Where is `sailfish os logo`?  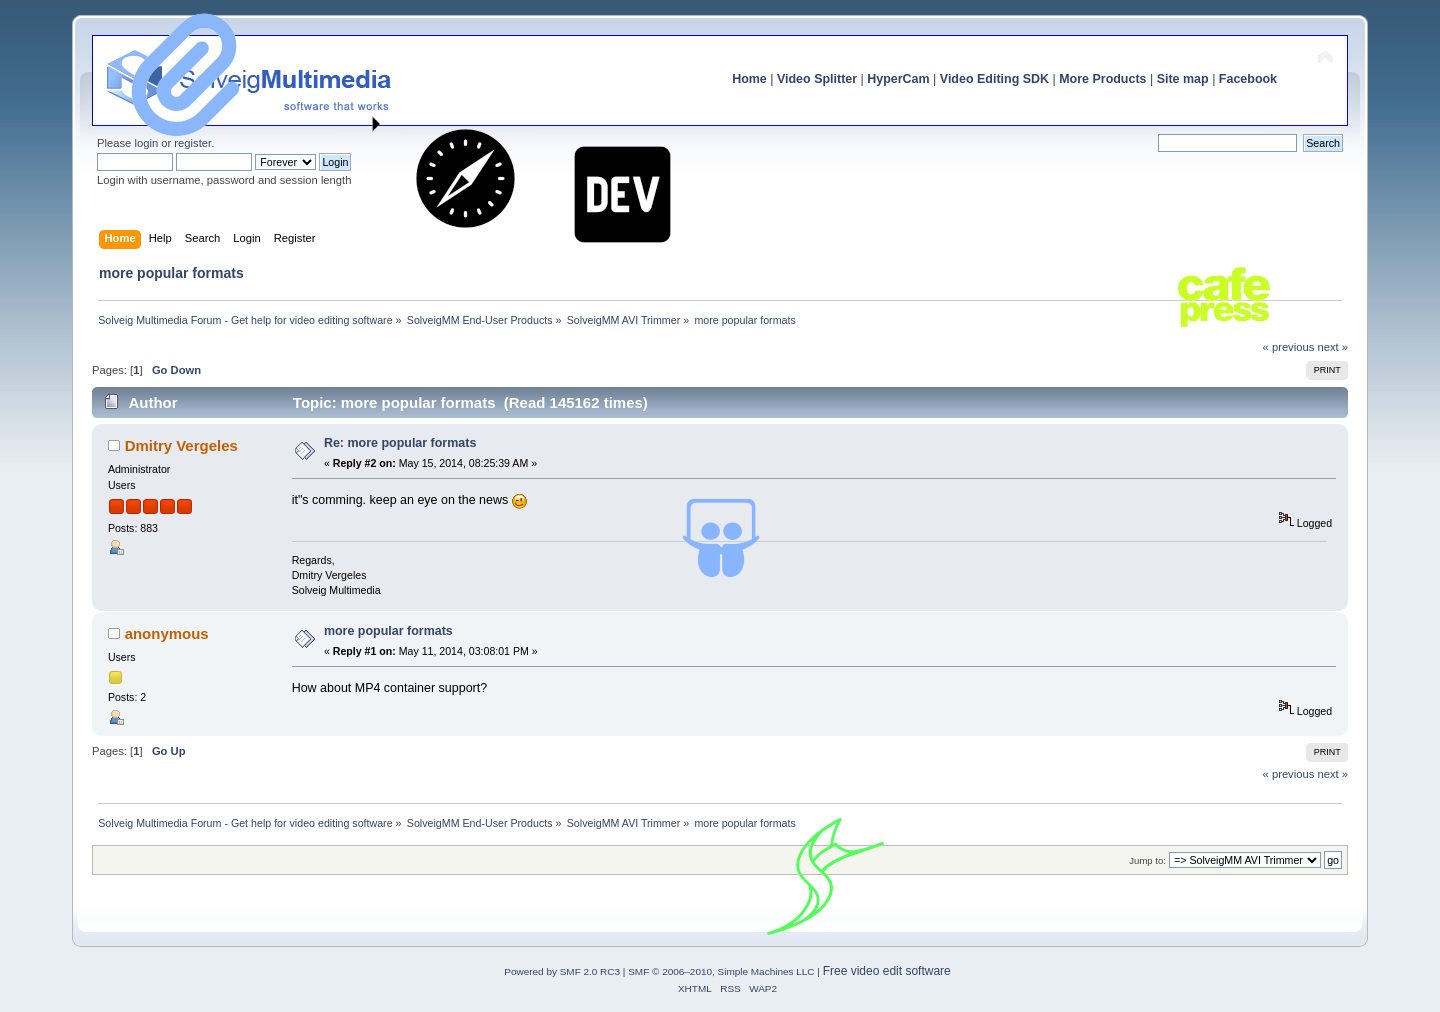
sailfish os logo is located at coordinates (825, 876).